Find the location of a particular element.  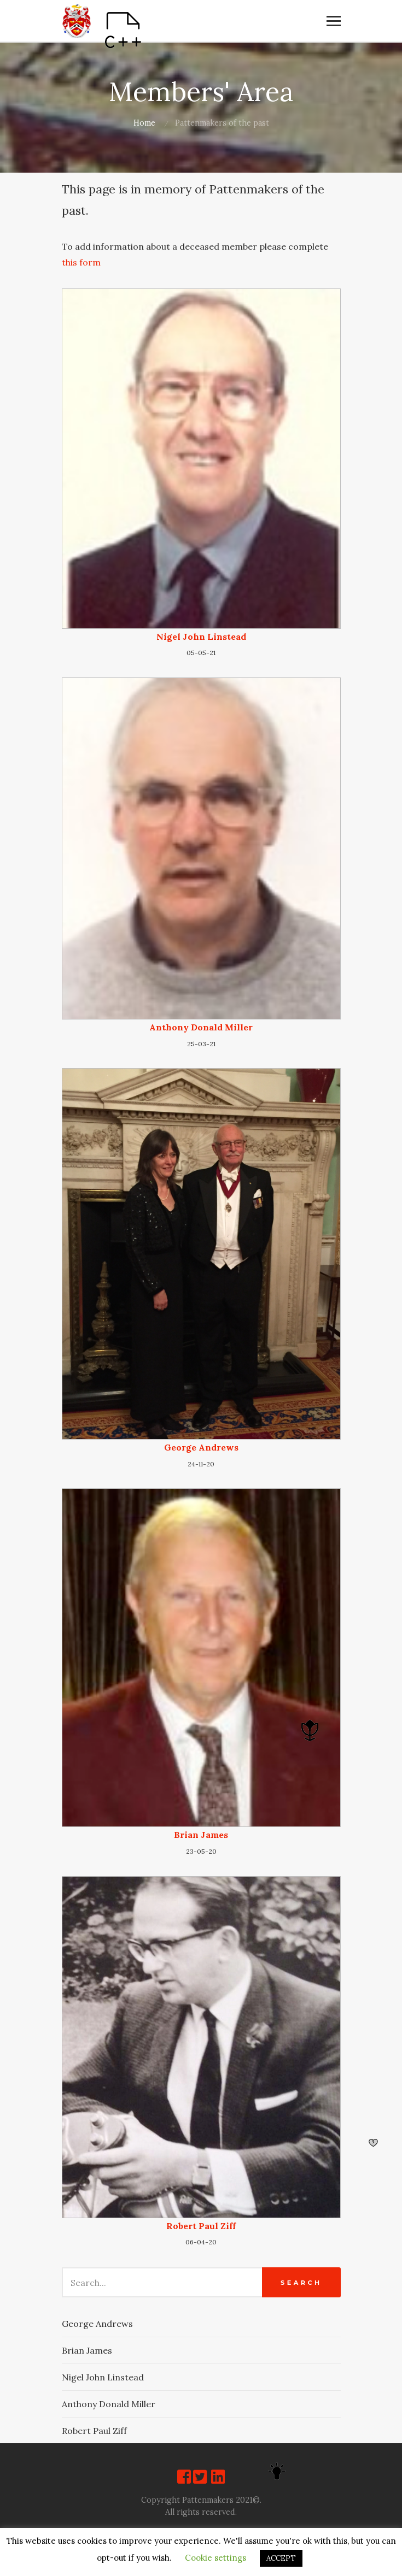

unlike or remove from favorites is located at coordinates (373, 2142).